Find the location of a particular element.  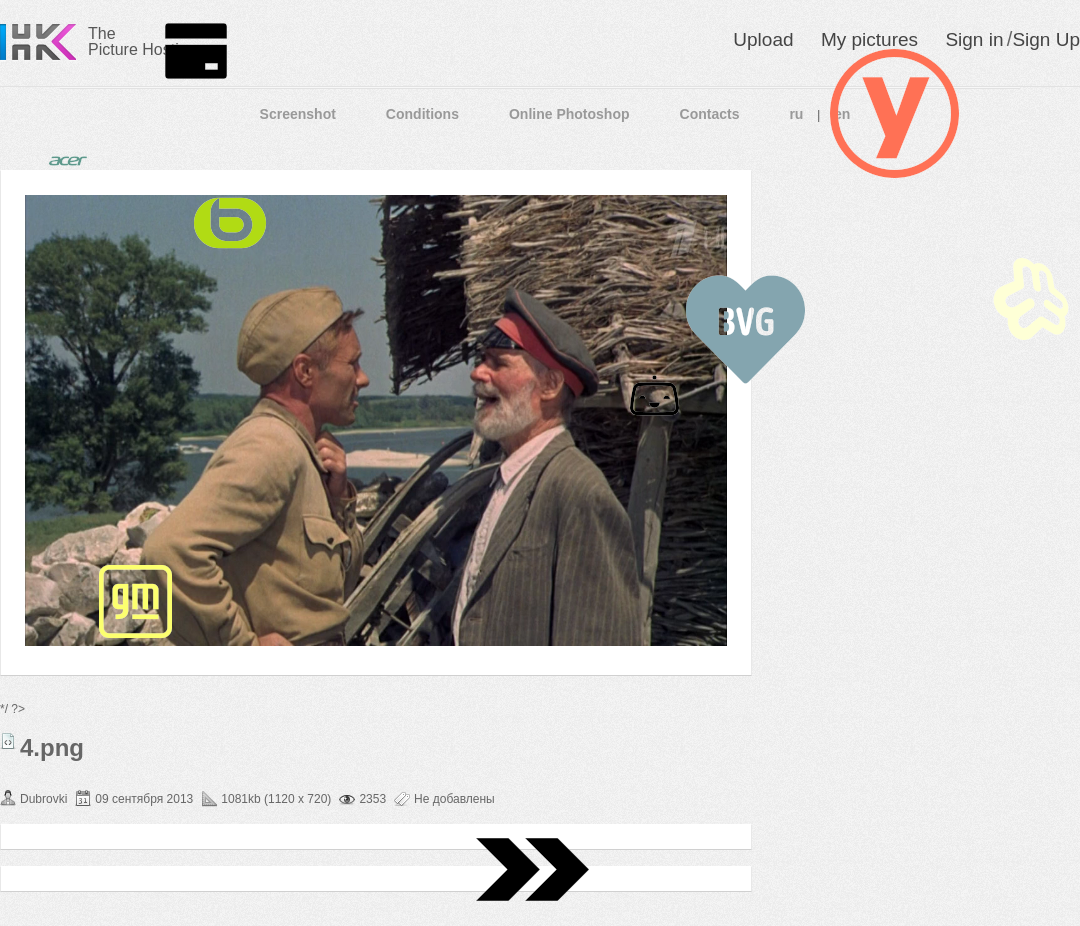

access payment methods is located at coordinates (196, 51).